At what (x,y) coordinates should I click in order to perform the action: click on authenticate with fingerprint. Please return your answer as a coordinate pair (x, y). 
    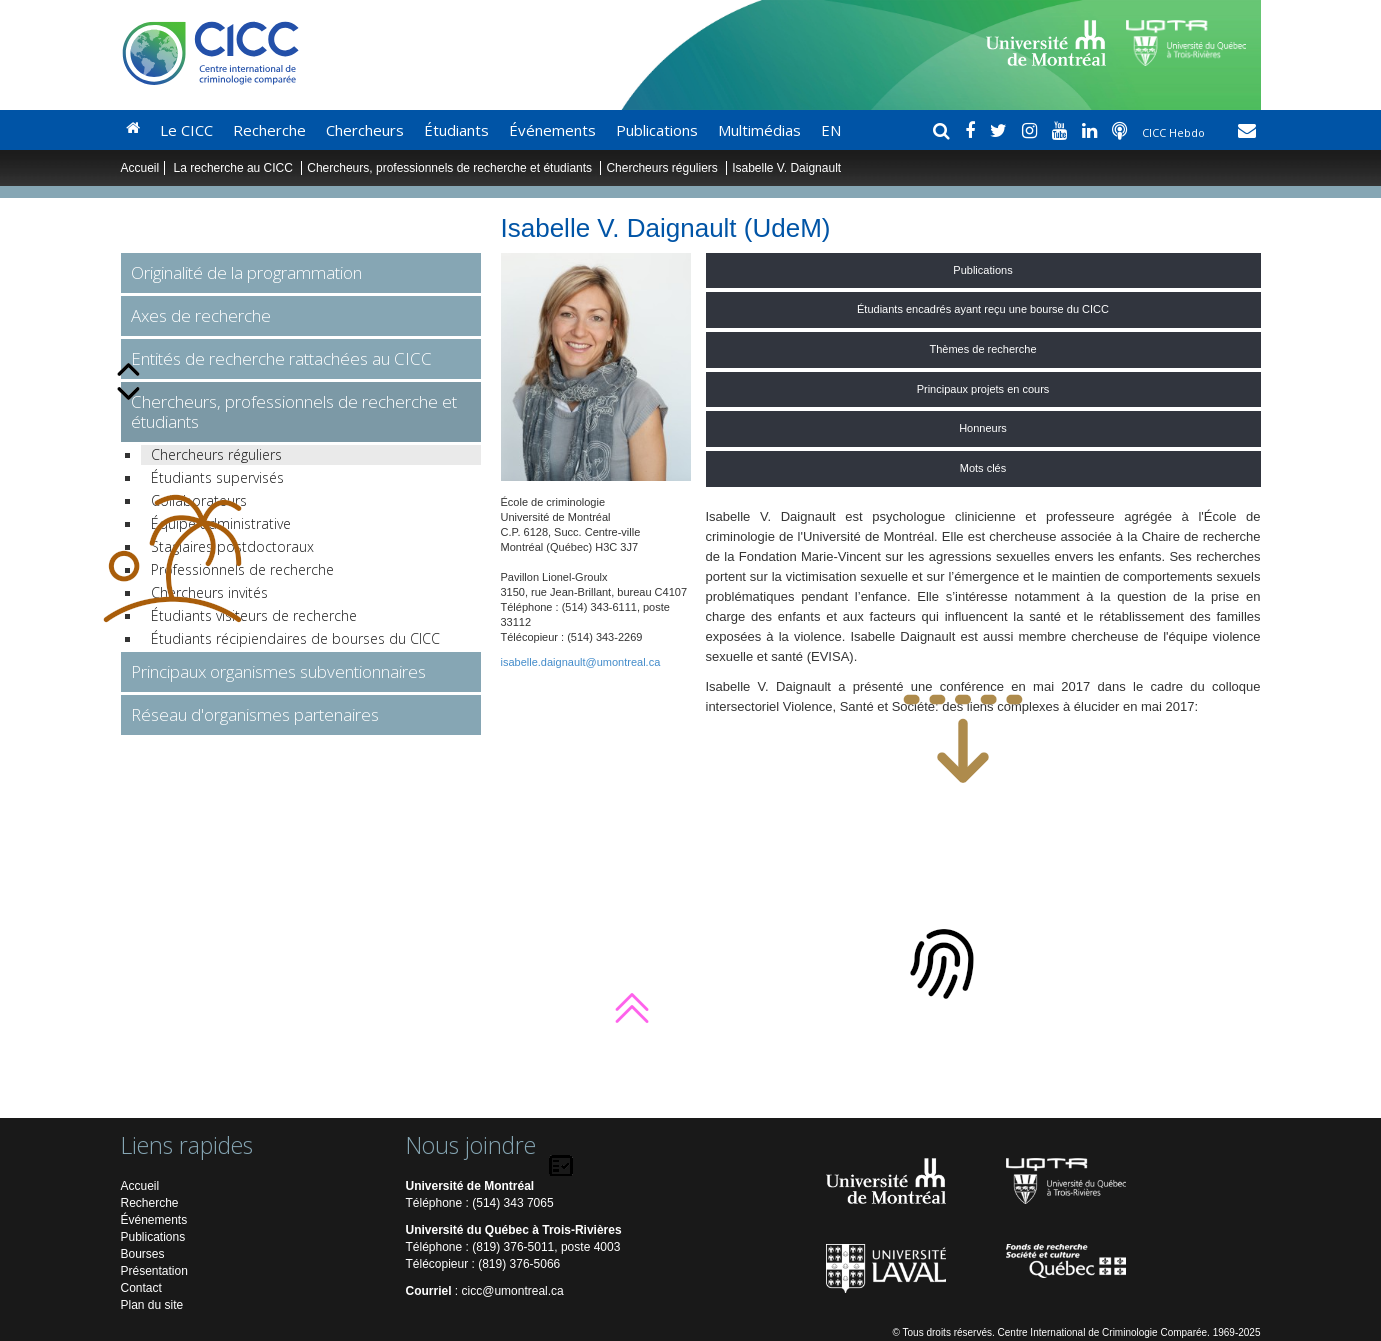
    Looking at the image, I should click on (944, 964).